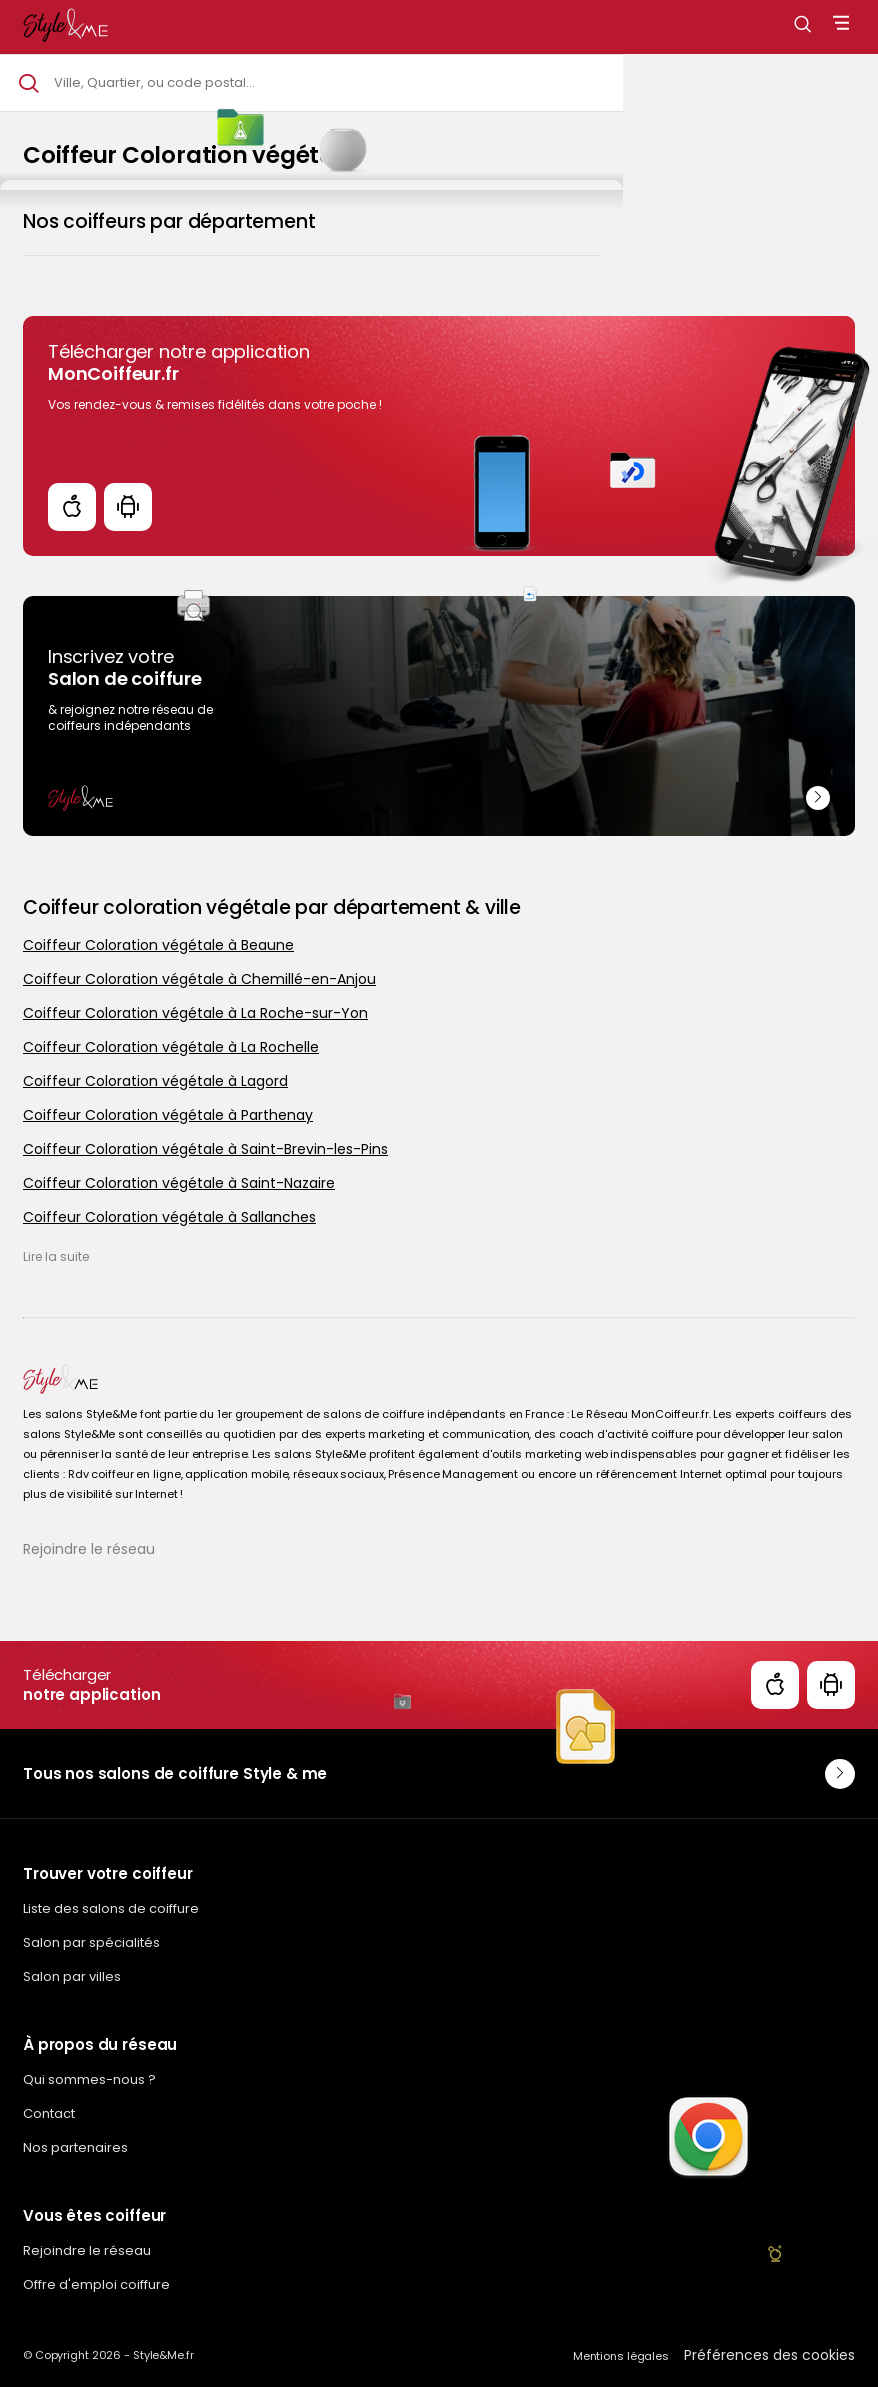 This screenshot has width=878, height=2387. What do you see at coordinates (632, 471) in the screenshot?
I see `folder containing files currently being processed` at bounding box center [632, 471].